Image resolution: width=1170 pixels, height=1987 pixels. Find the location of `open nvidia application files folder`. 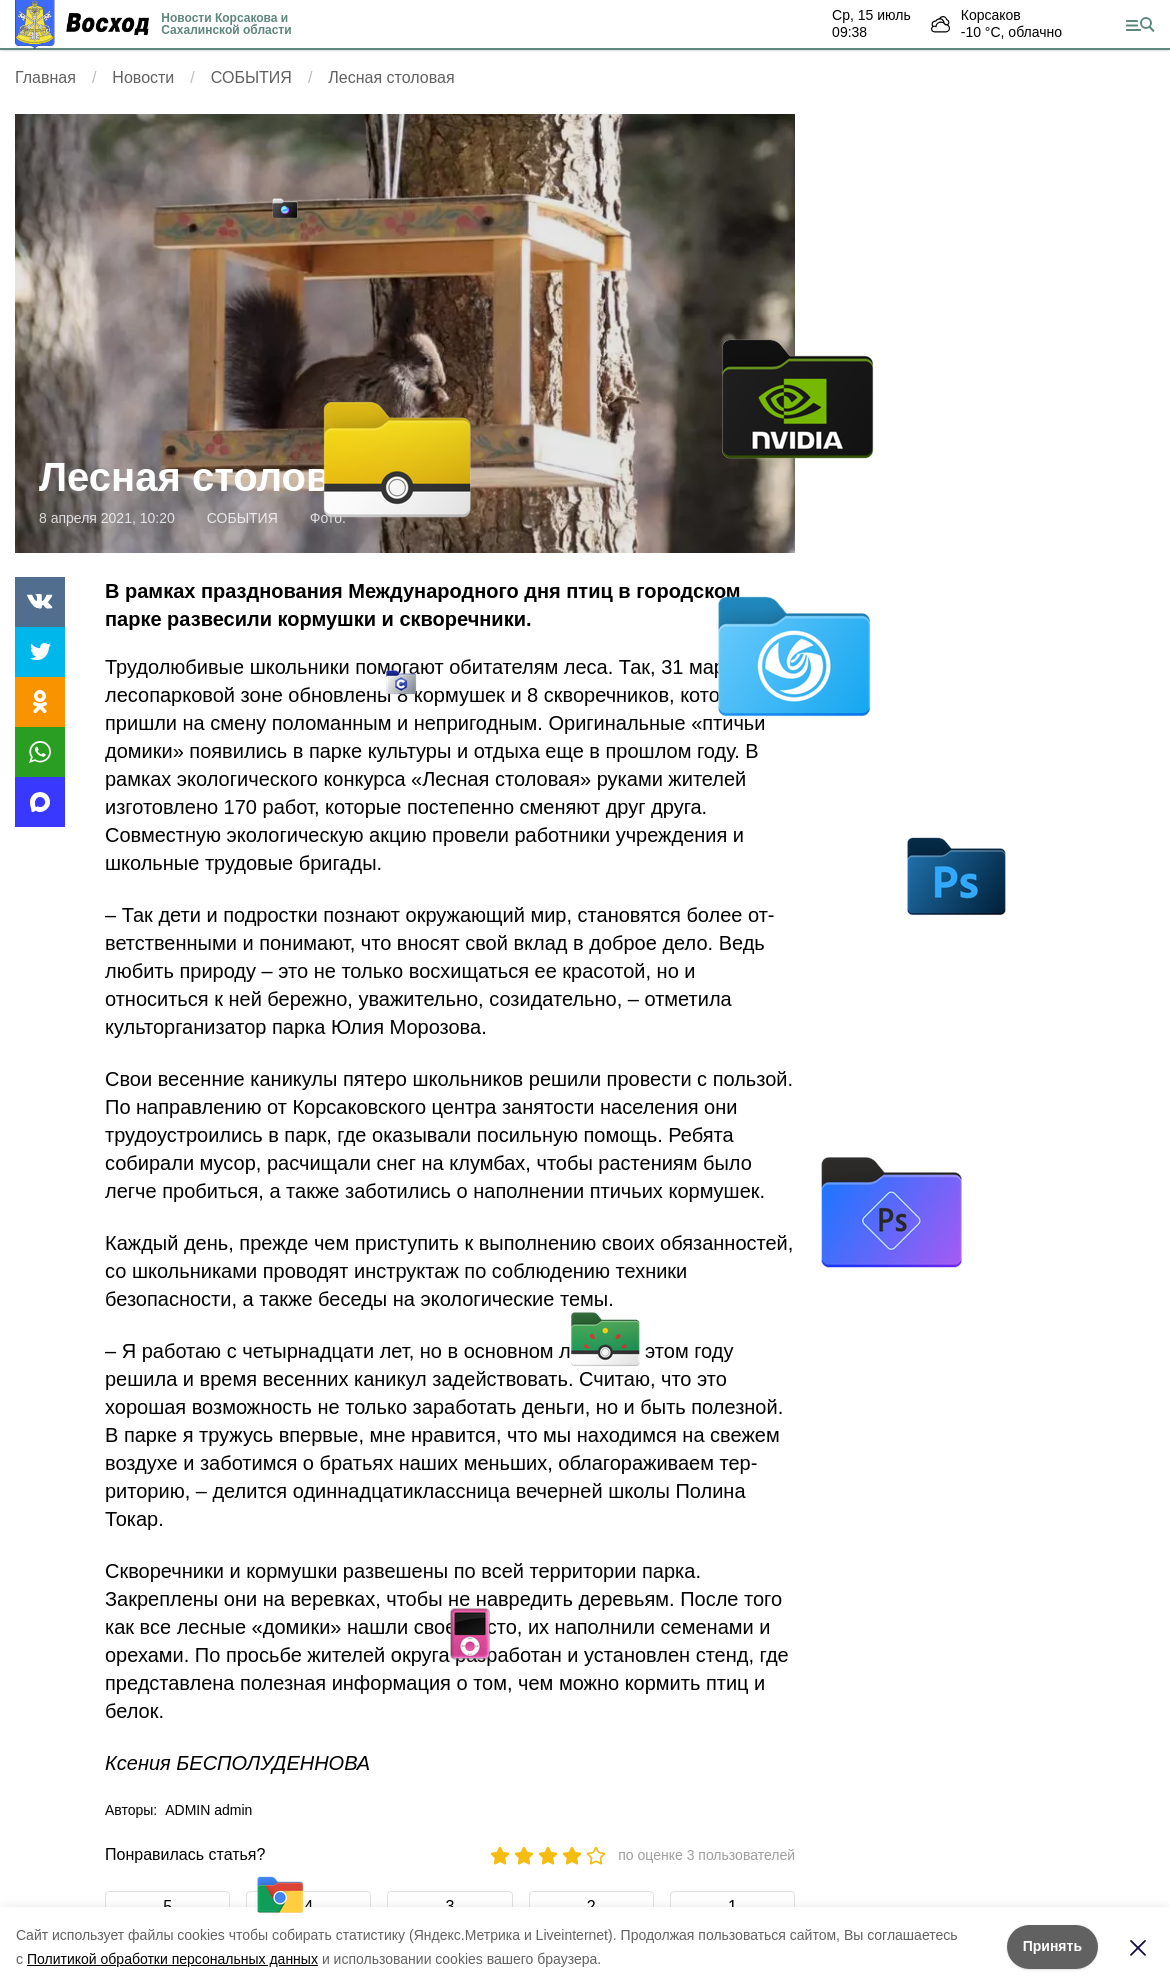

open nvidia application files folder is located at coordinates (797, 403).